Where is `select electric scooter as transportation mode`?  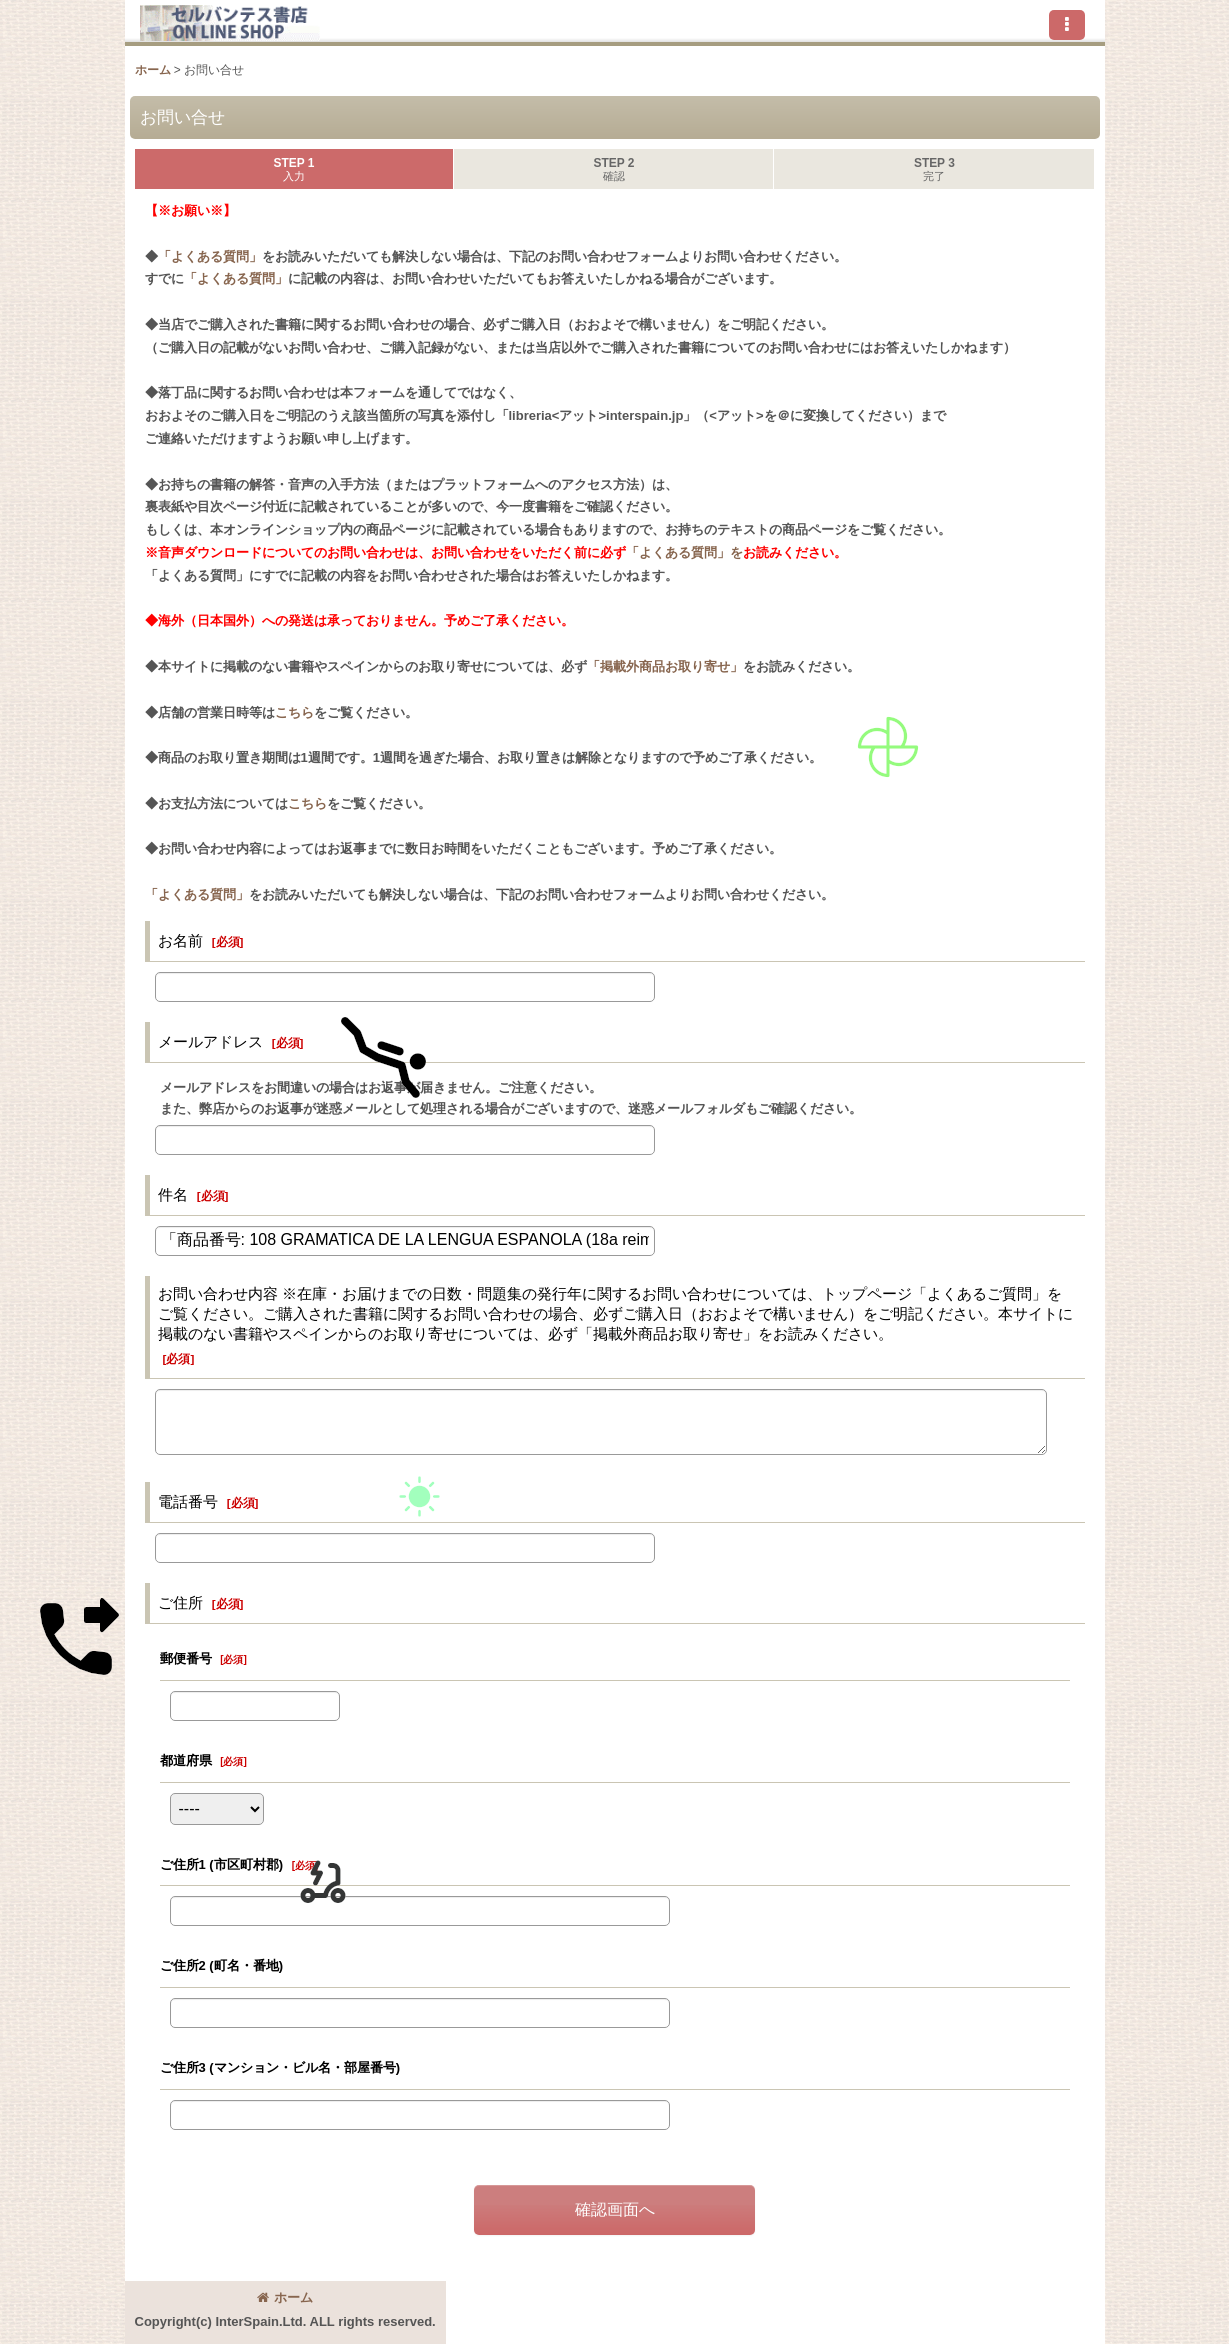
select electric scooter as transportation mode is located at coordinates (323, 1883).